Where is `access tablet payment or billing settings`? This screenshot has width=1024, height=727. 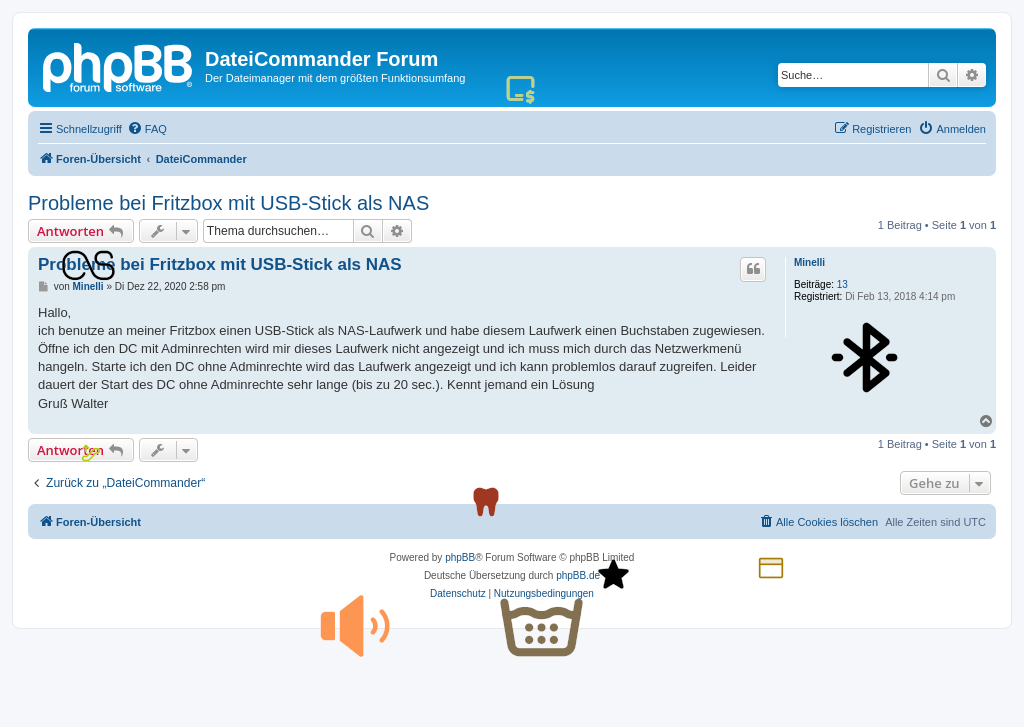
access tablet payment or billing settings is located at coordinates (520, 88).